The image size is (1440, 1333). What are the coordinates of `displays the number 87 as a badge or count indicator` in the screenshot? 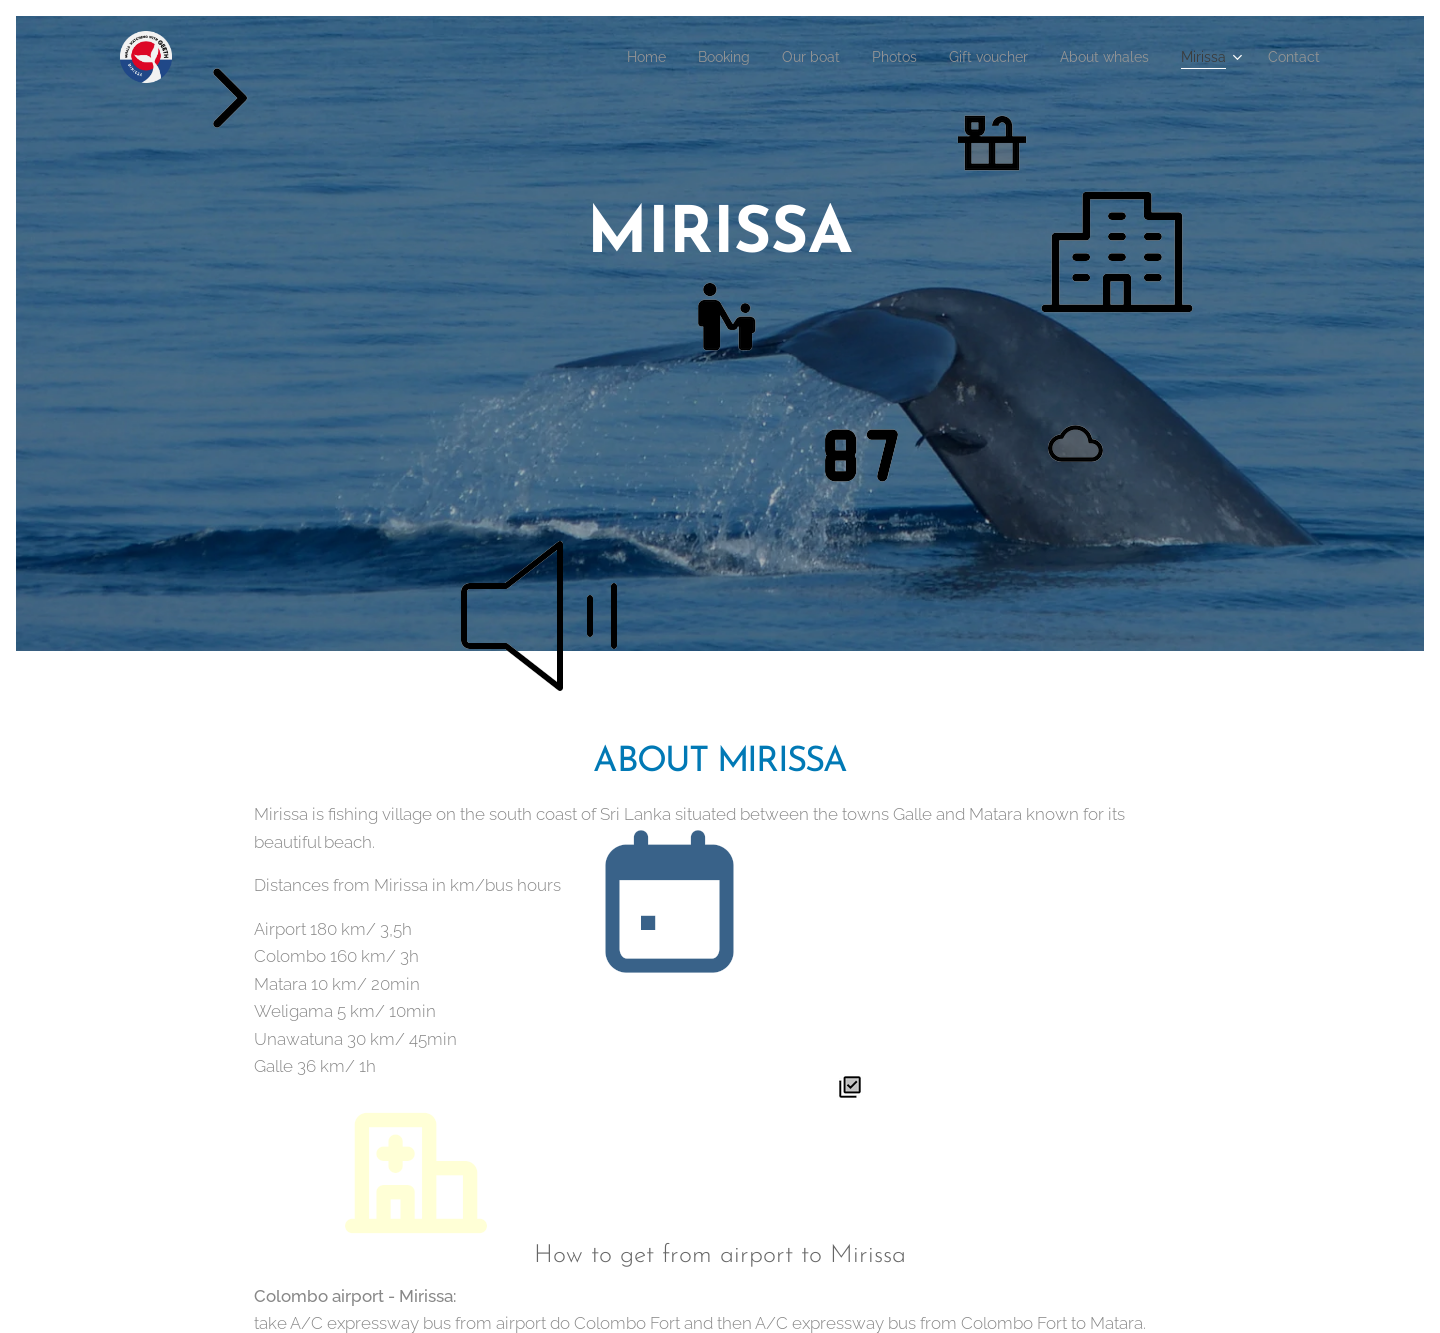 It's located at (861, 455).